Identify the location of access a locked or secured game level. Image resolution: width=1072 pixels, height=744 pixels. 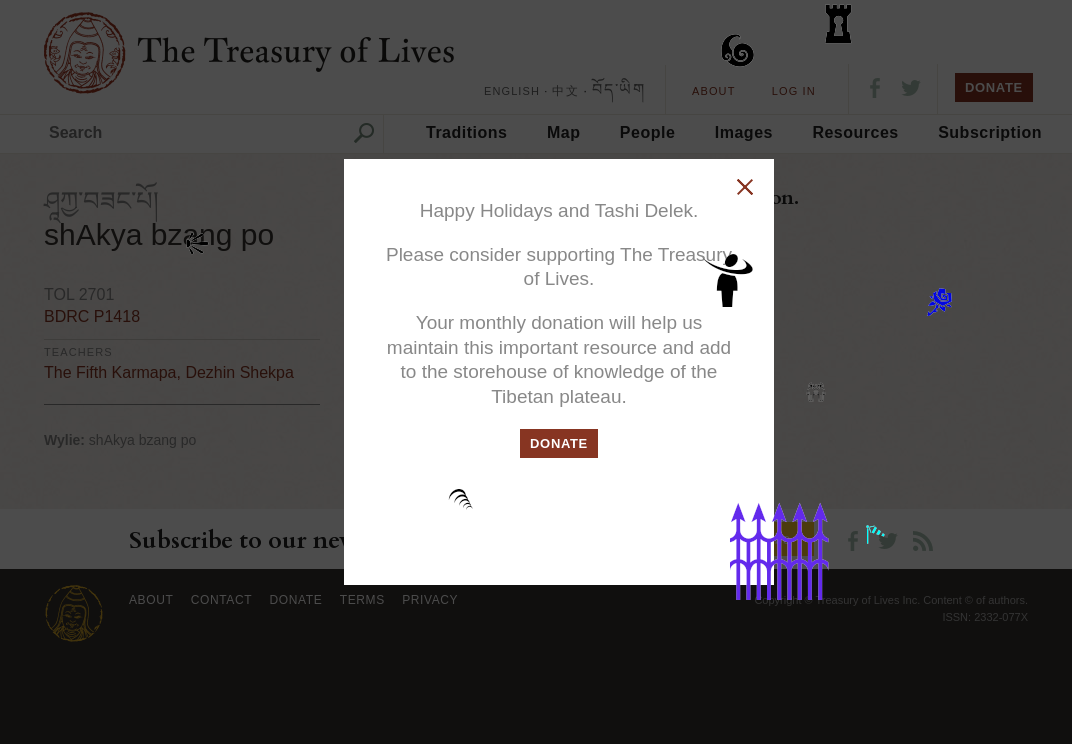
(838, 24).